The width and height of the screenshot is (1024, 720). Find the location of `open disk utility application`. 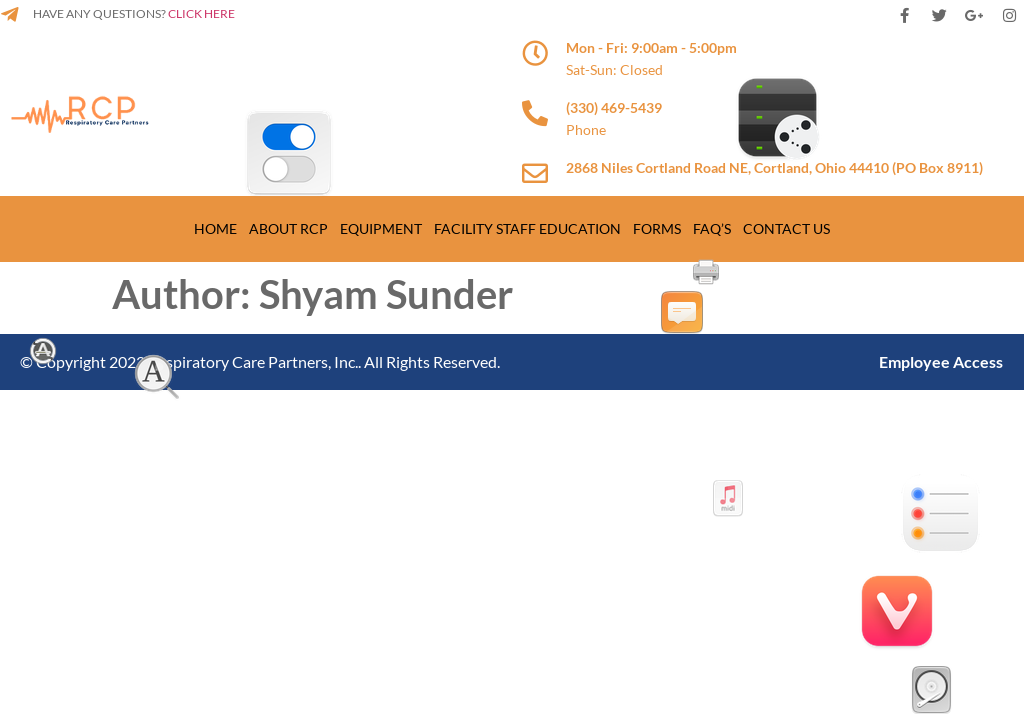

open disk utility application is located at coordinates (931, 689).